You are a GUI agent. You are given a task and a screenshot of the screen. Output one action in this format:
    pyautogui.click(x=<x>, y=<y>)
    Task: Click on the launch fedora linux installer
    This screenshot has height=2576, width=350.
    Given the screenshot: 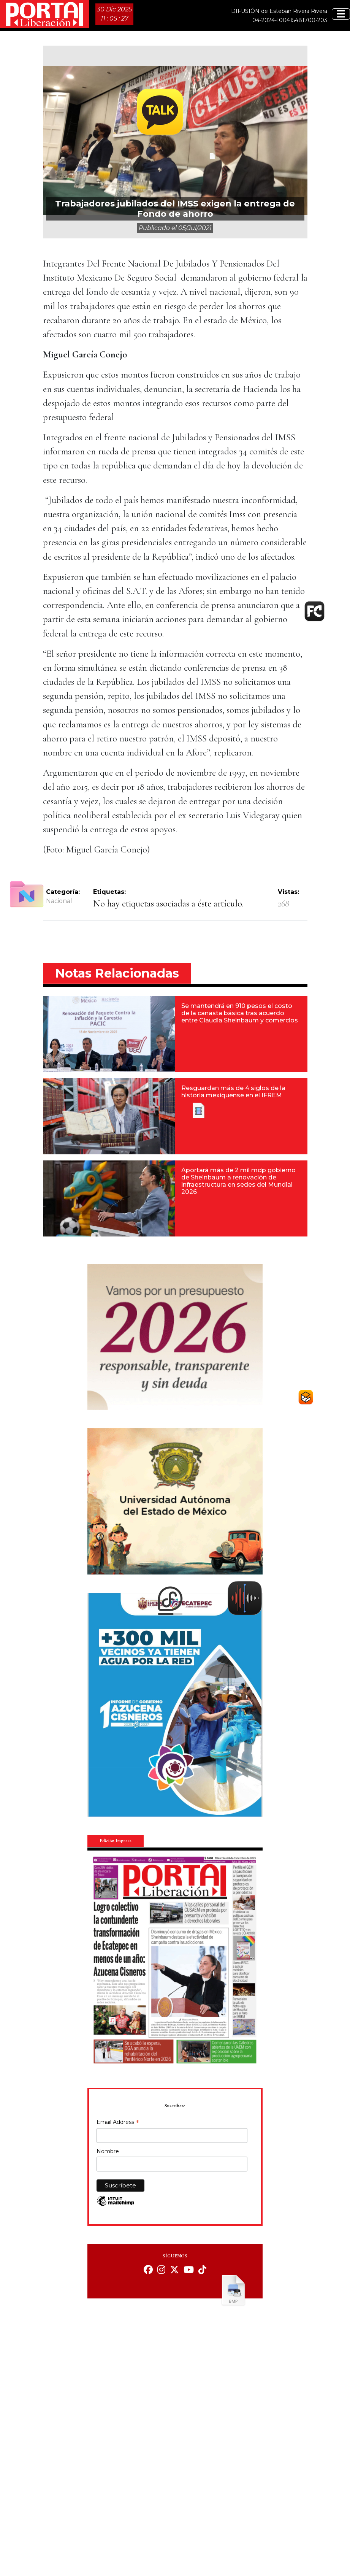 What is the action you would take?
    pyautogui.click(x=170, y=1601)
    